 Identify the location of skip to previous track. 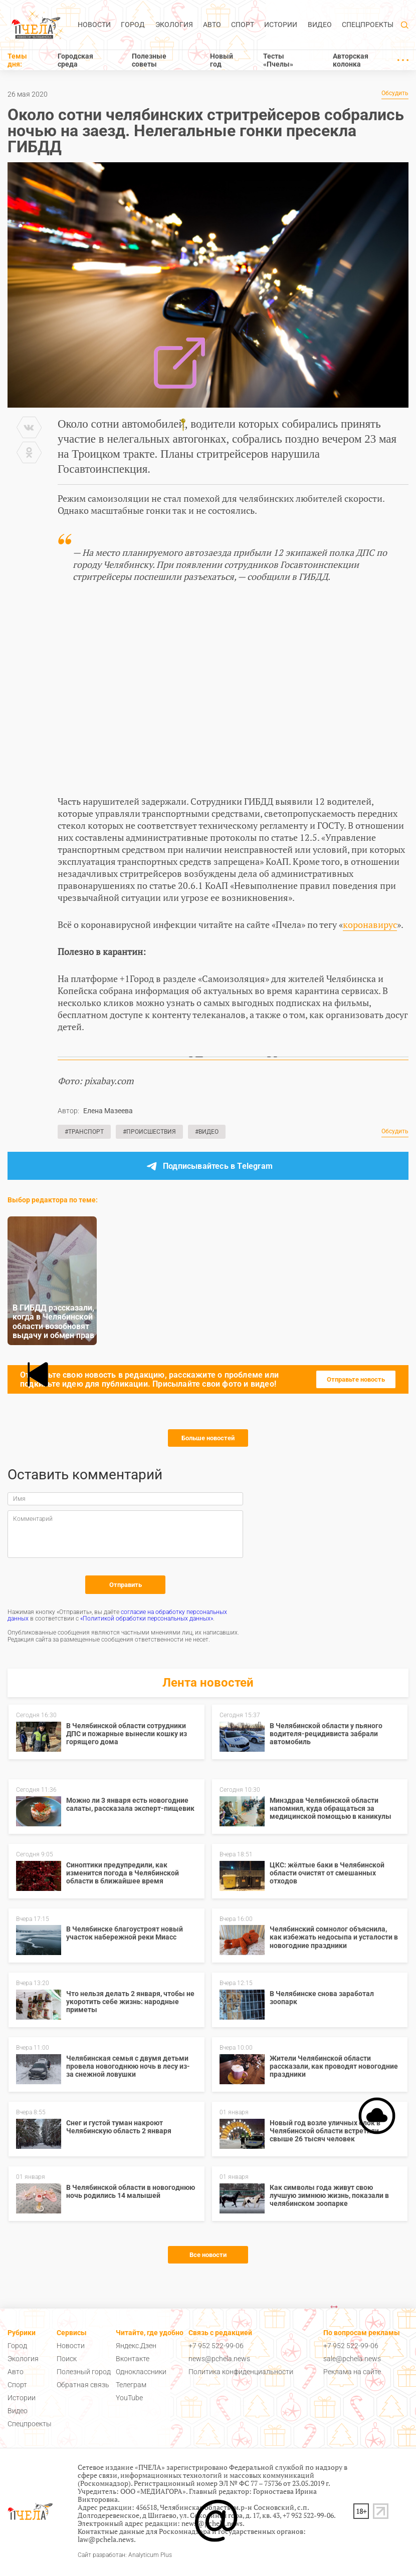
(38, 1374).